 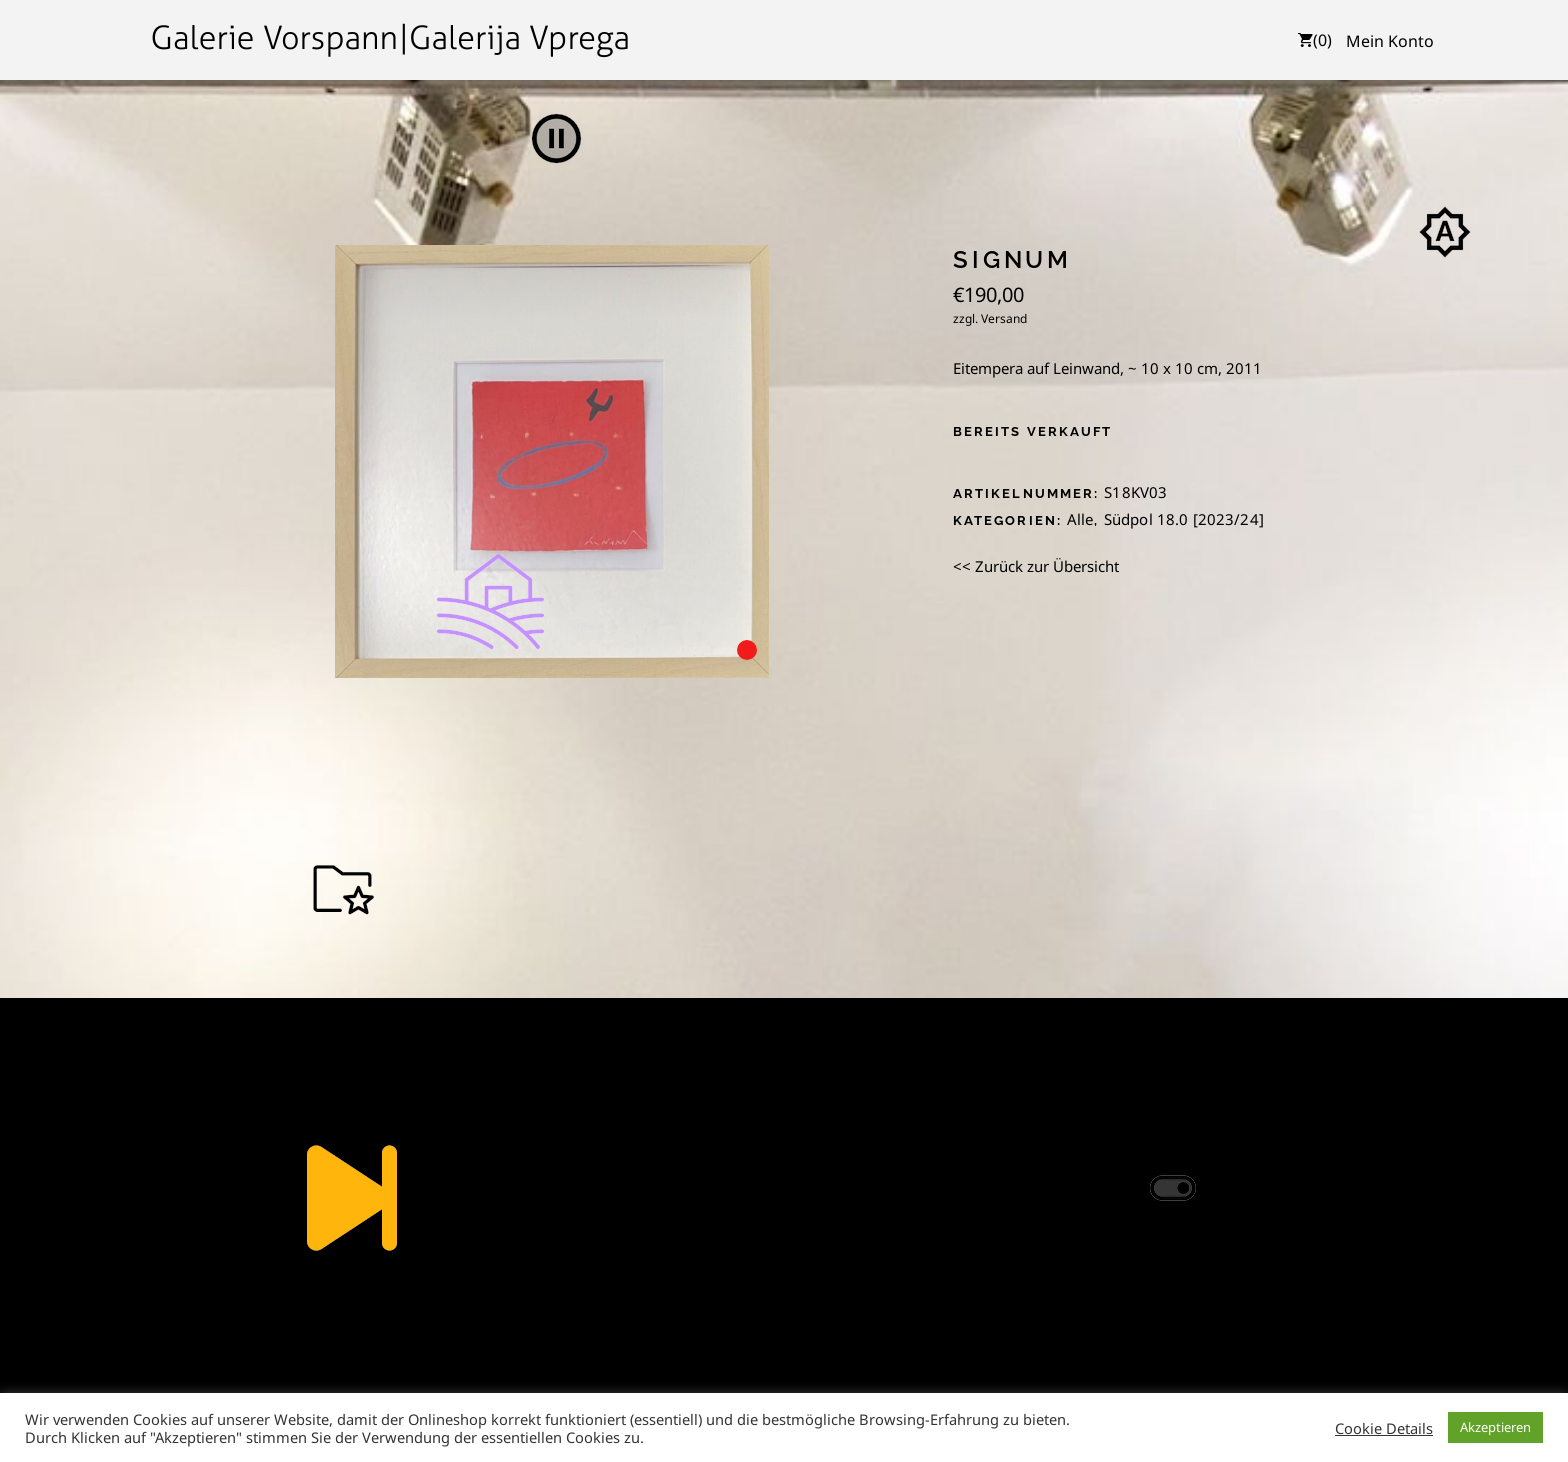 What do you see at coordinates (1173, 1188) in the screenshot?
I see `toggle switch in the on/enabled state` at bounding box center [1173, 1188].